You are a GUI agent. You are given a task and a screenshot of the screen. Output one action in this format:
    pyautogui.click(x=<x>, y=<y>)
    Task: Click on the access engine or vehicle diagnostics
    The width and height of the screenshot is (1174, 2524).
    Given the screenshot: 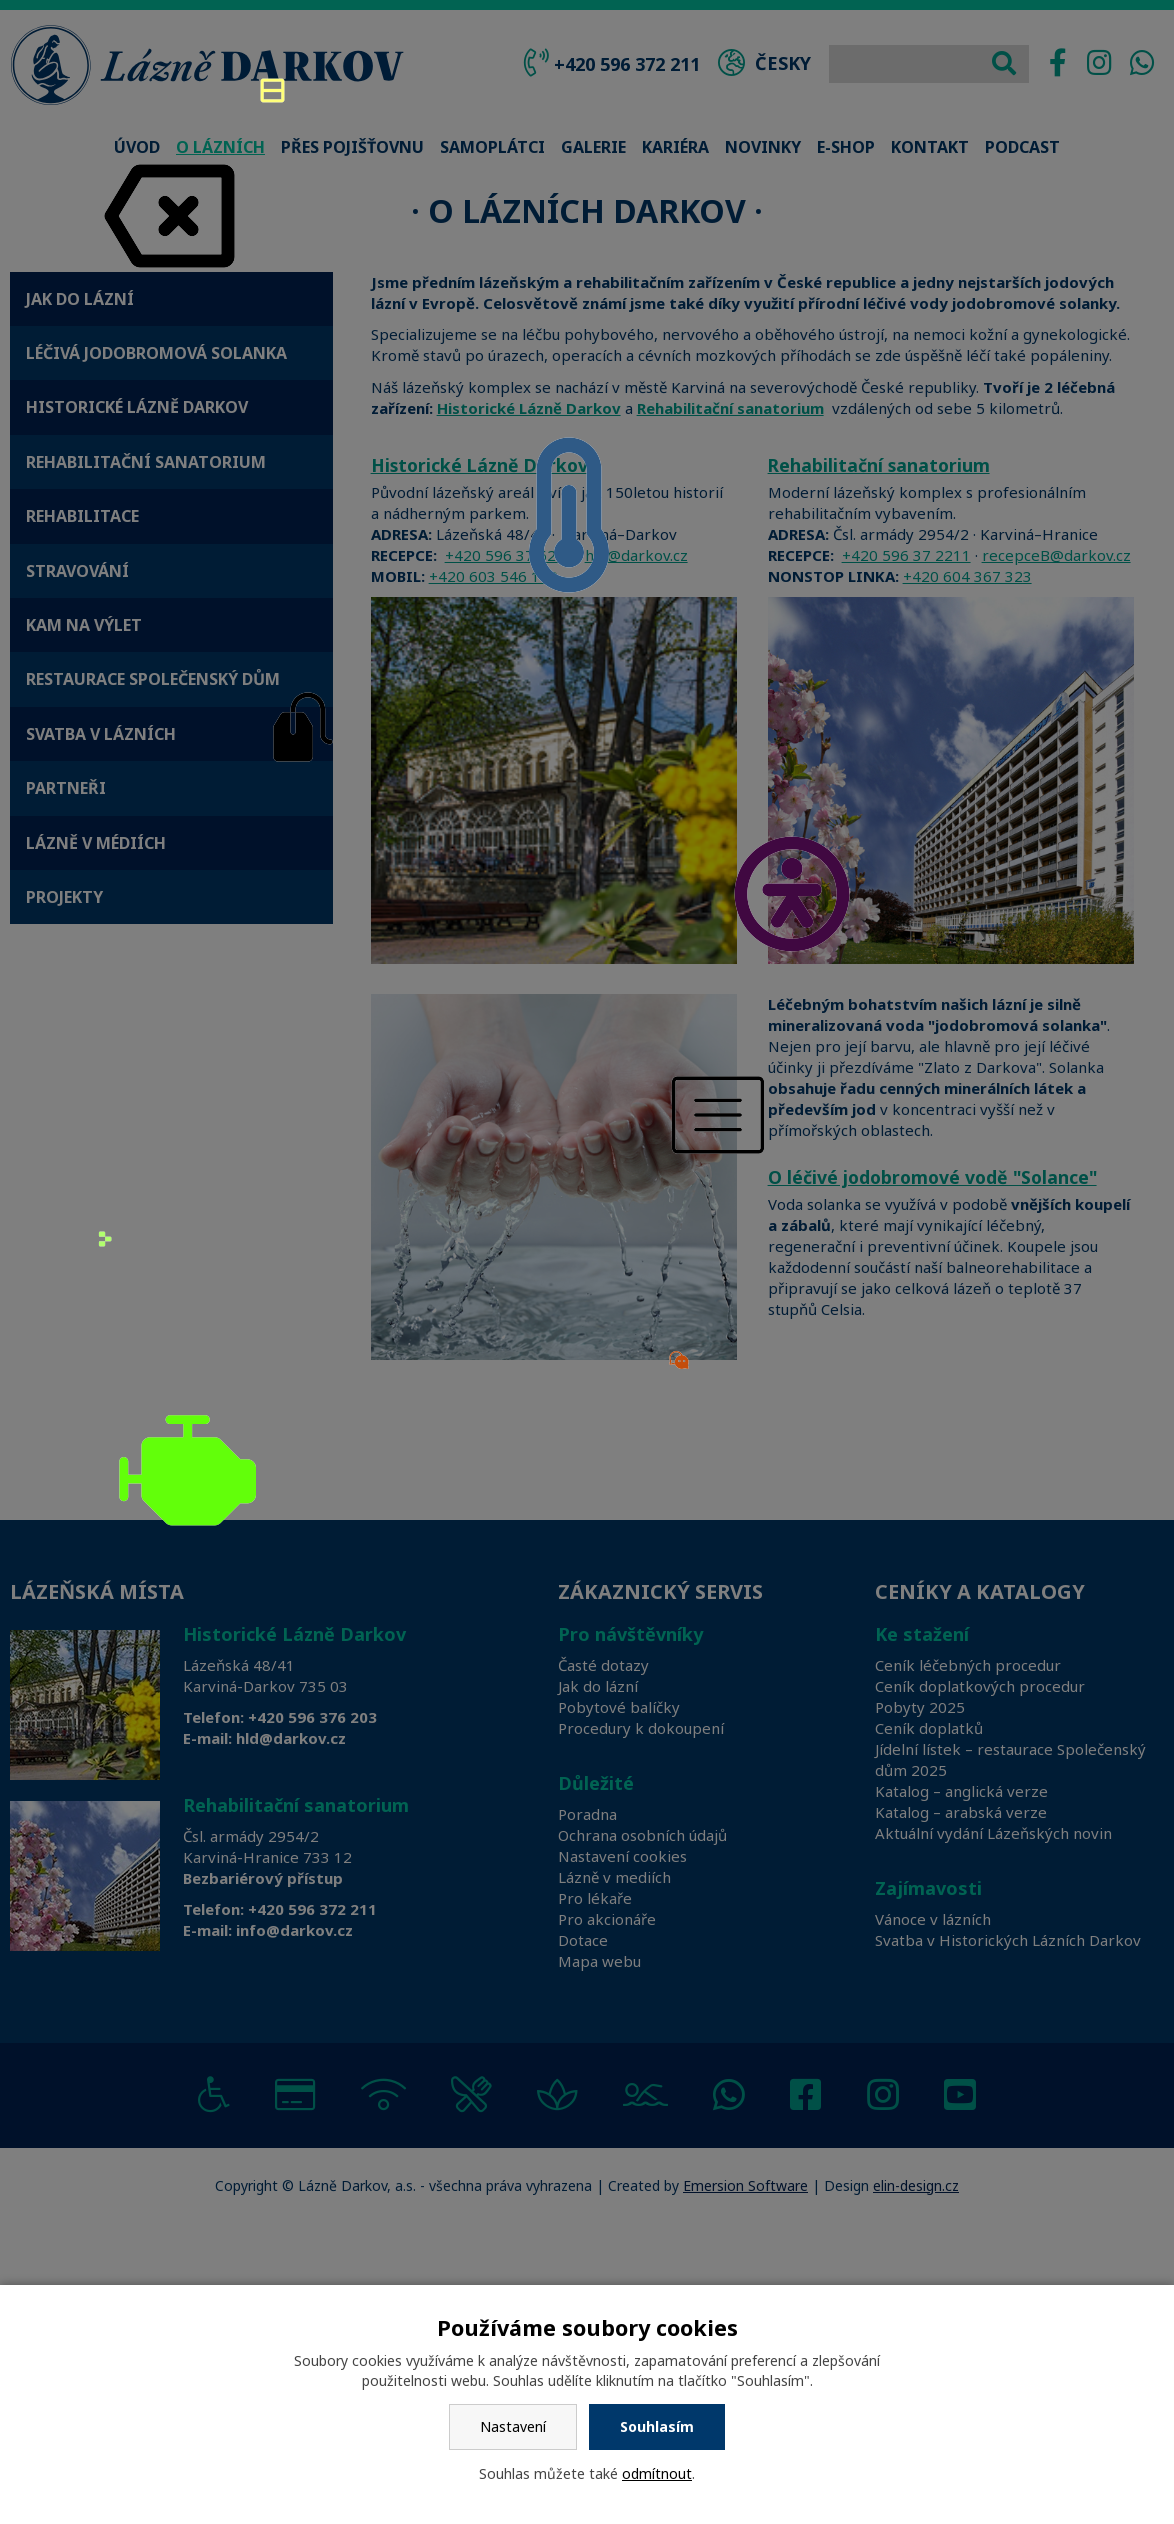 What is the action you would take?
    pyautogui.click(x=185, y=1472)
    